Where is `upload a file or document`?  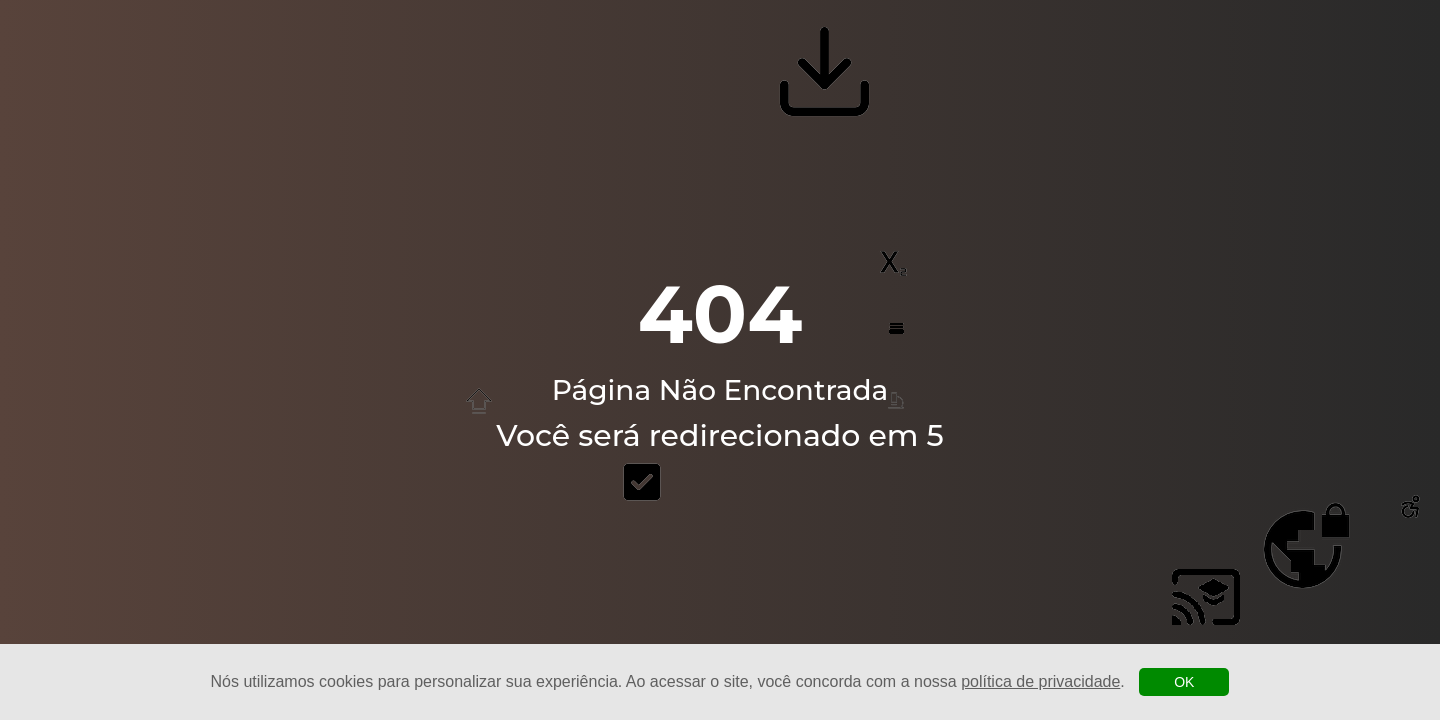 upload a file or document is located at coordinates (479, 402).